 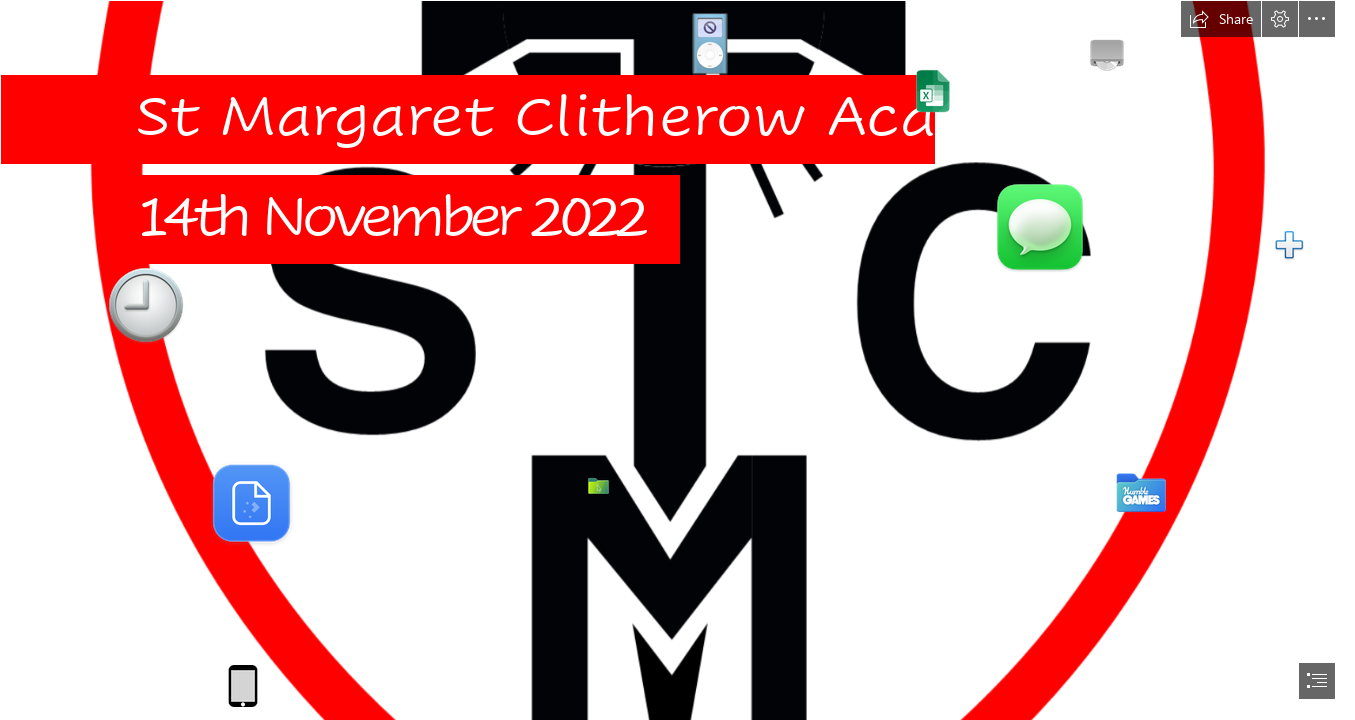 What do you see at coordinates (1040, 227) in the screenshot?
I see `share content via messages` at bounding box center [1040, 227].